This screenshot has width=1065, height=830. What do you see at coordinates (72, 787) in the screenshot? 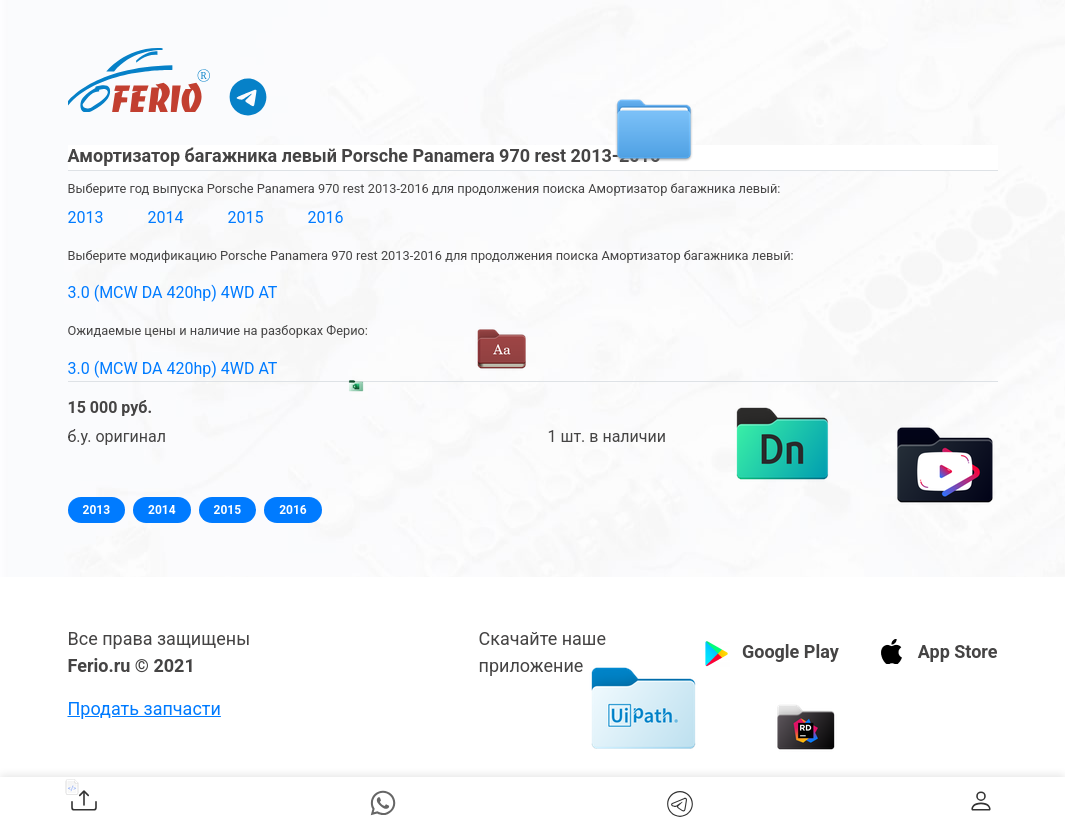
I see `an HTML document or webpage file` at bounding box center [72, 787].